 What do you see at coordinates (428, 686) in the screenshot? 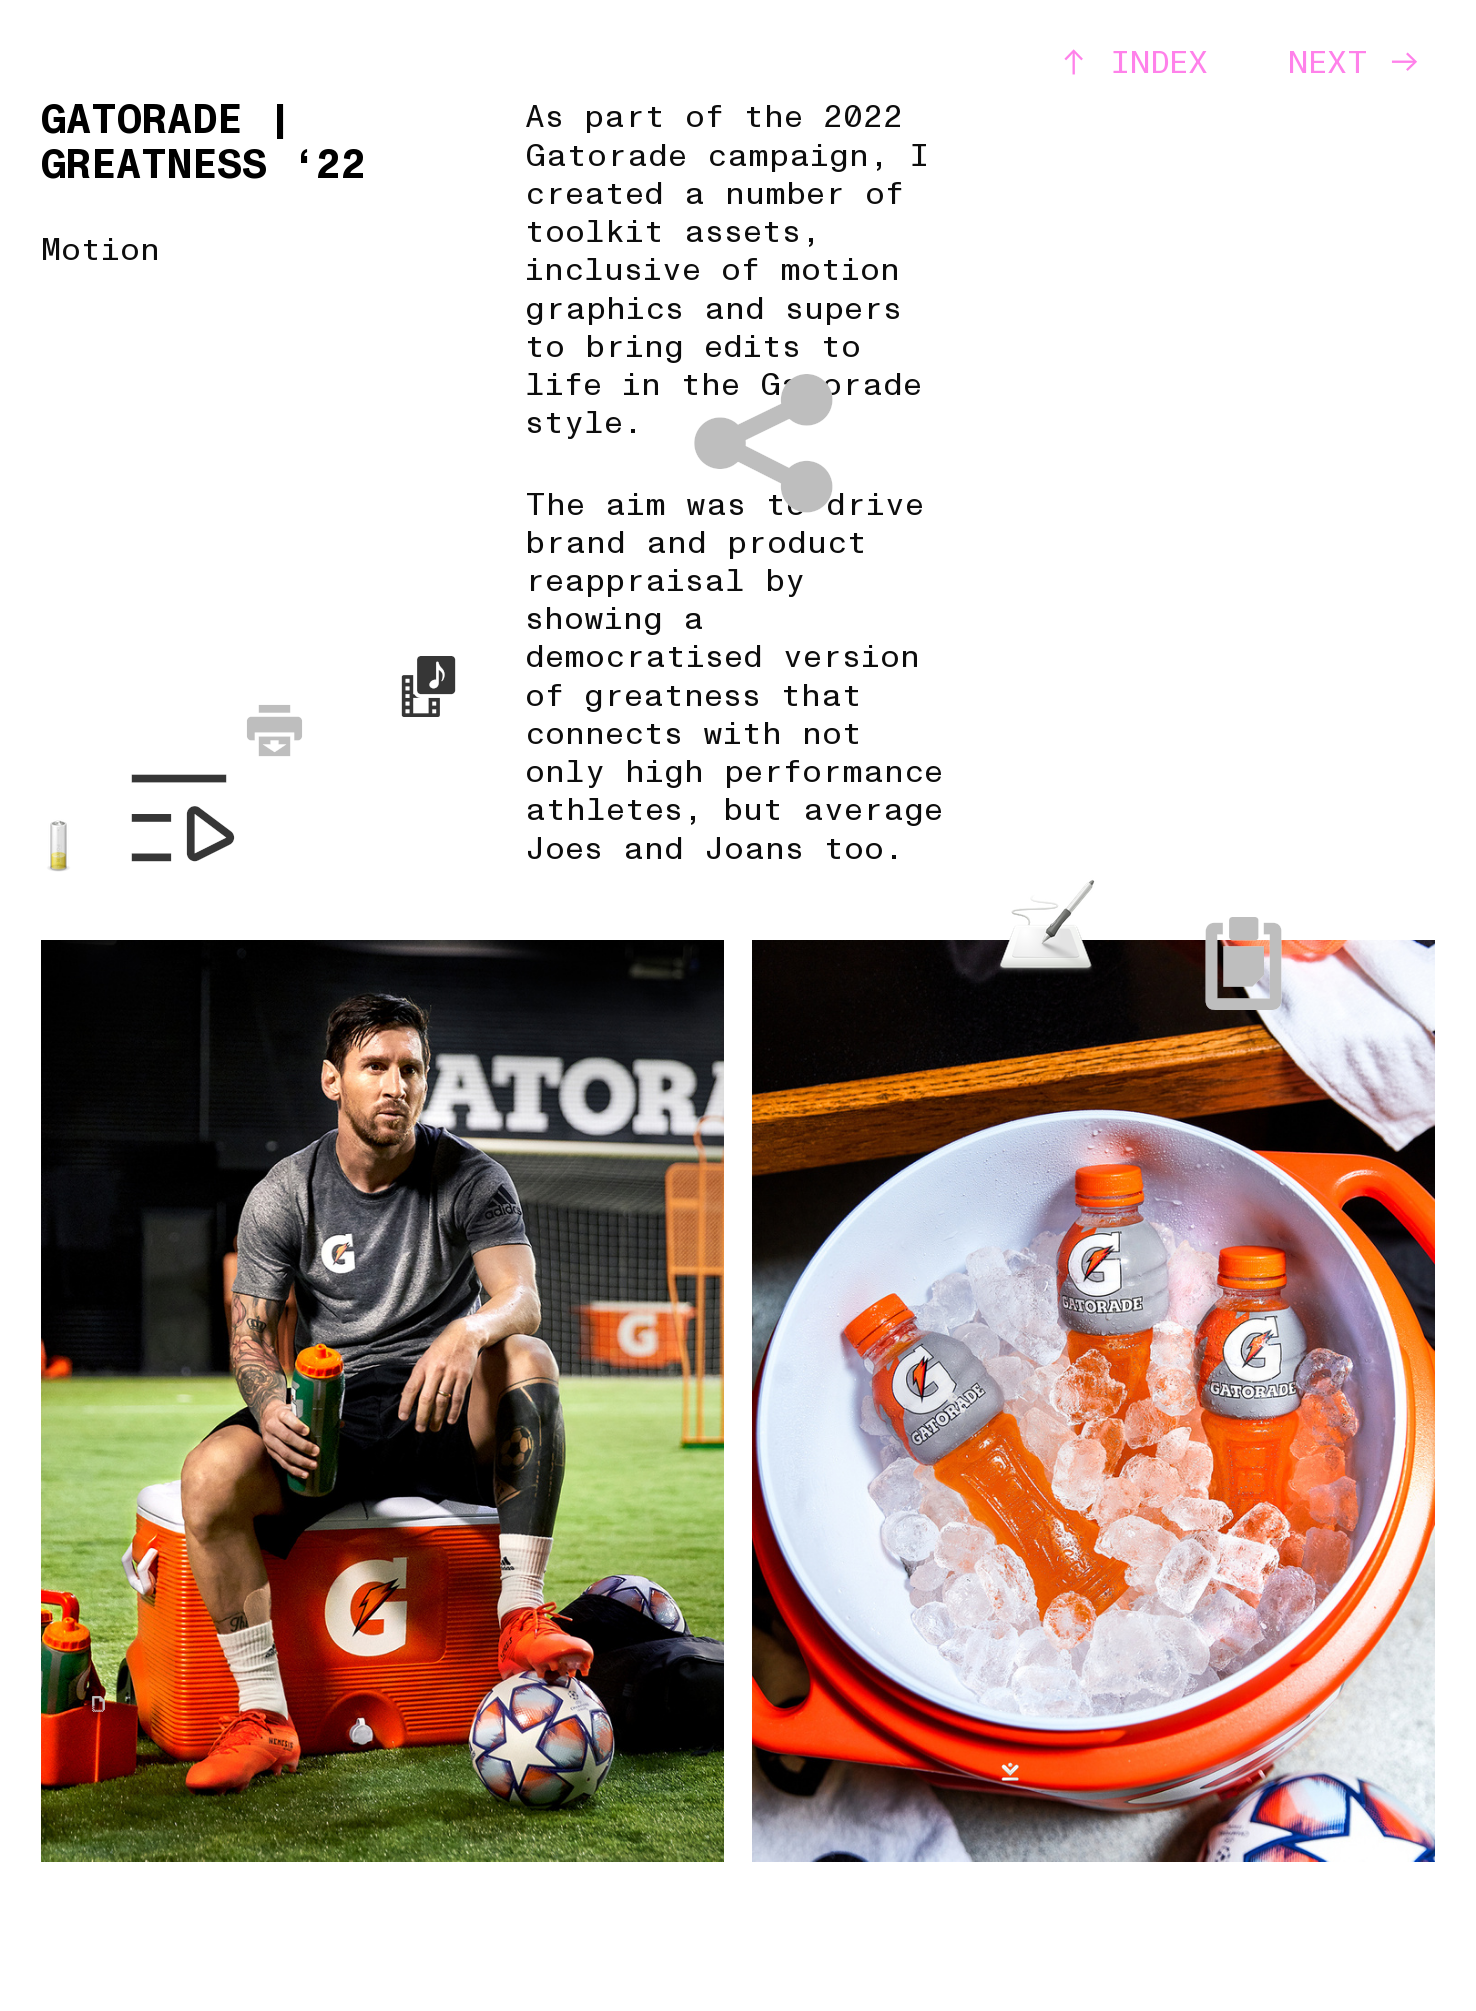
I see `access multimedia applications` at bounding box center [428, 686].